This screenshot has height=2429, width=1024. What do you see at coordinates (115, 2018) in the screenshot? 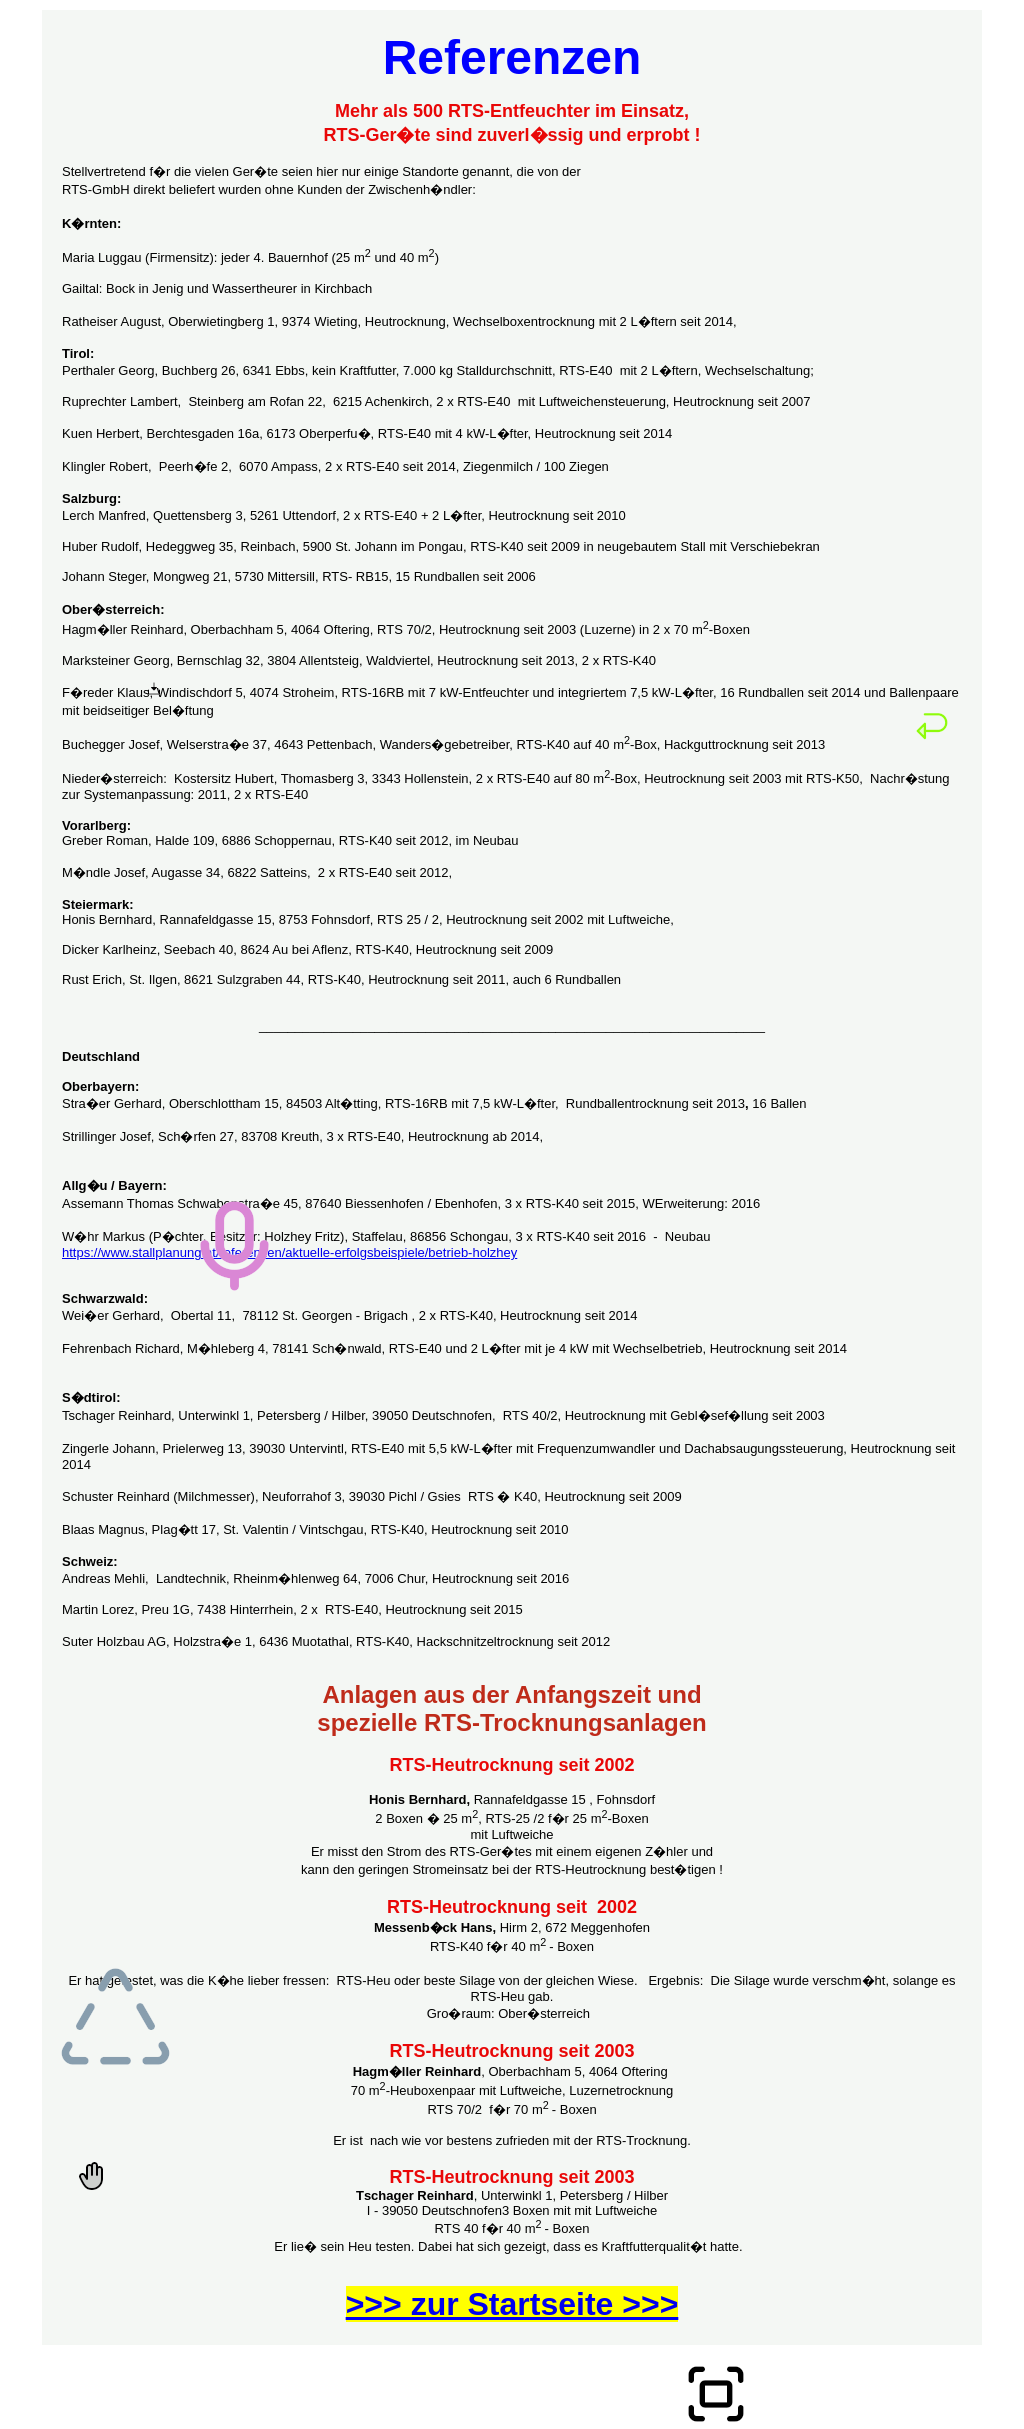
I see `indicates a draft or incomplete state` at bounding box center [115, 2018].